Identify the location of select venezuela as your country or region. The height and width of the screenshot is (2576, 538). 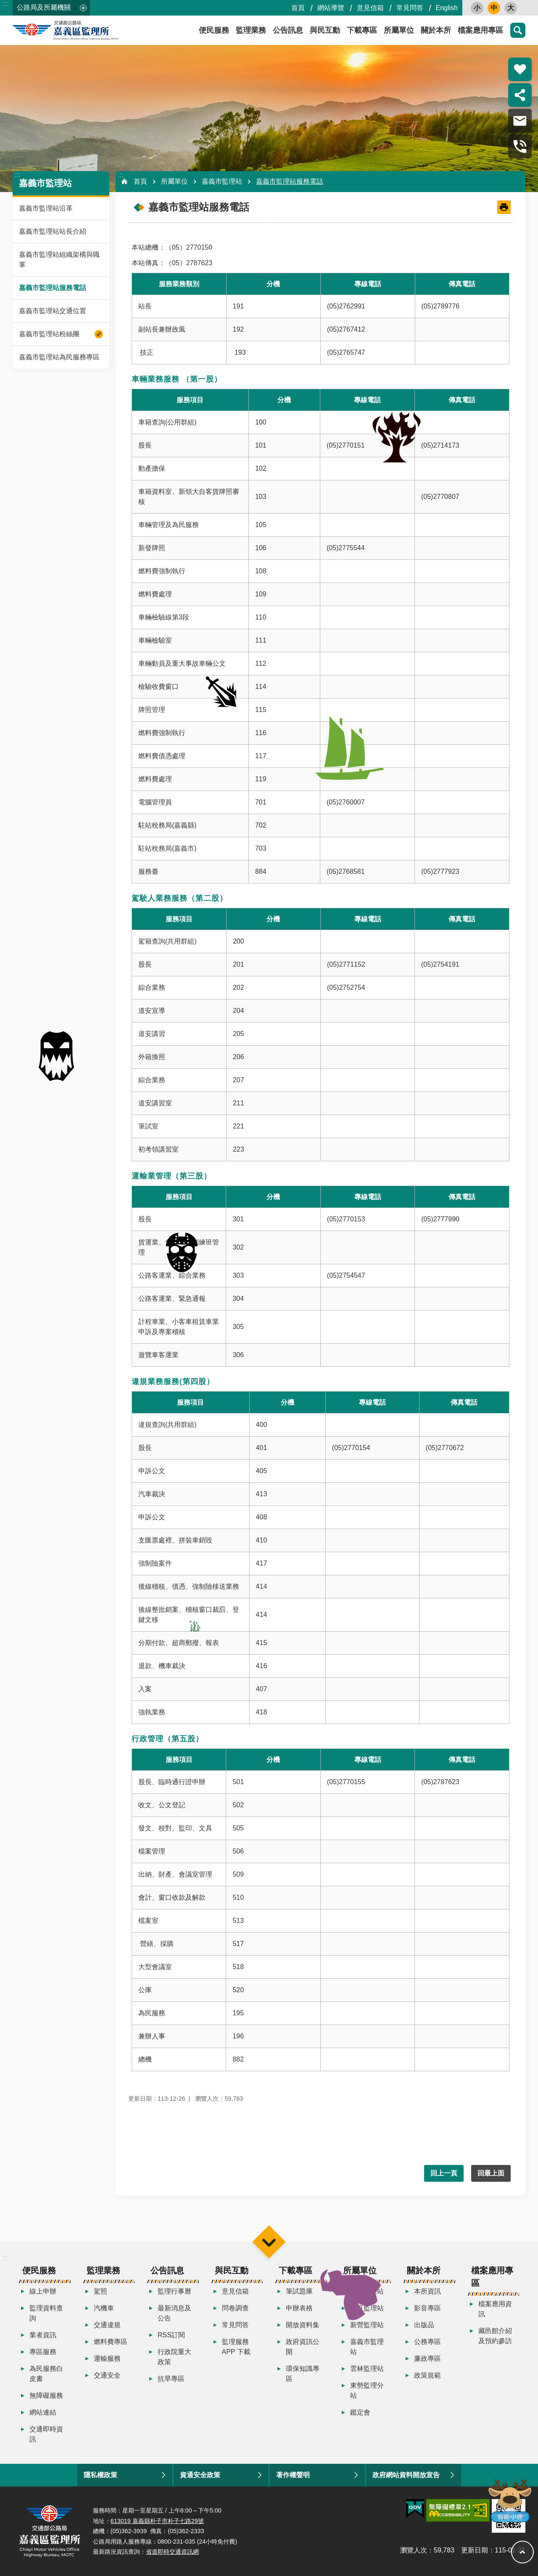
(351, 2294).